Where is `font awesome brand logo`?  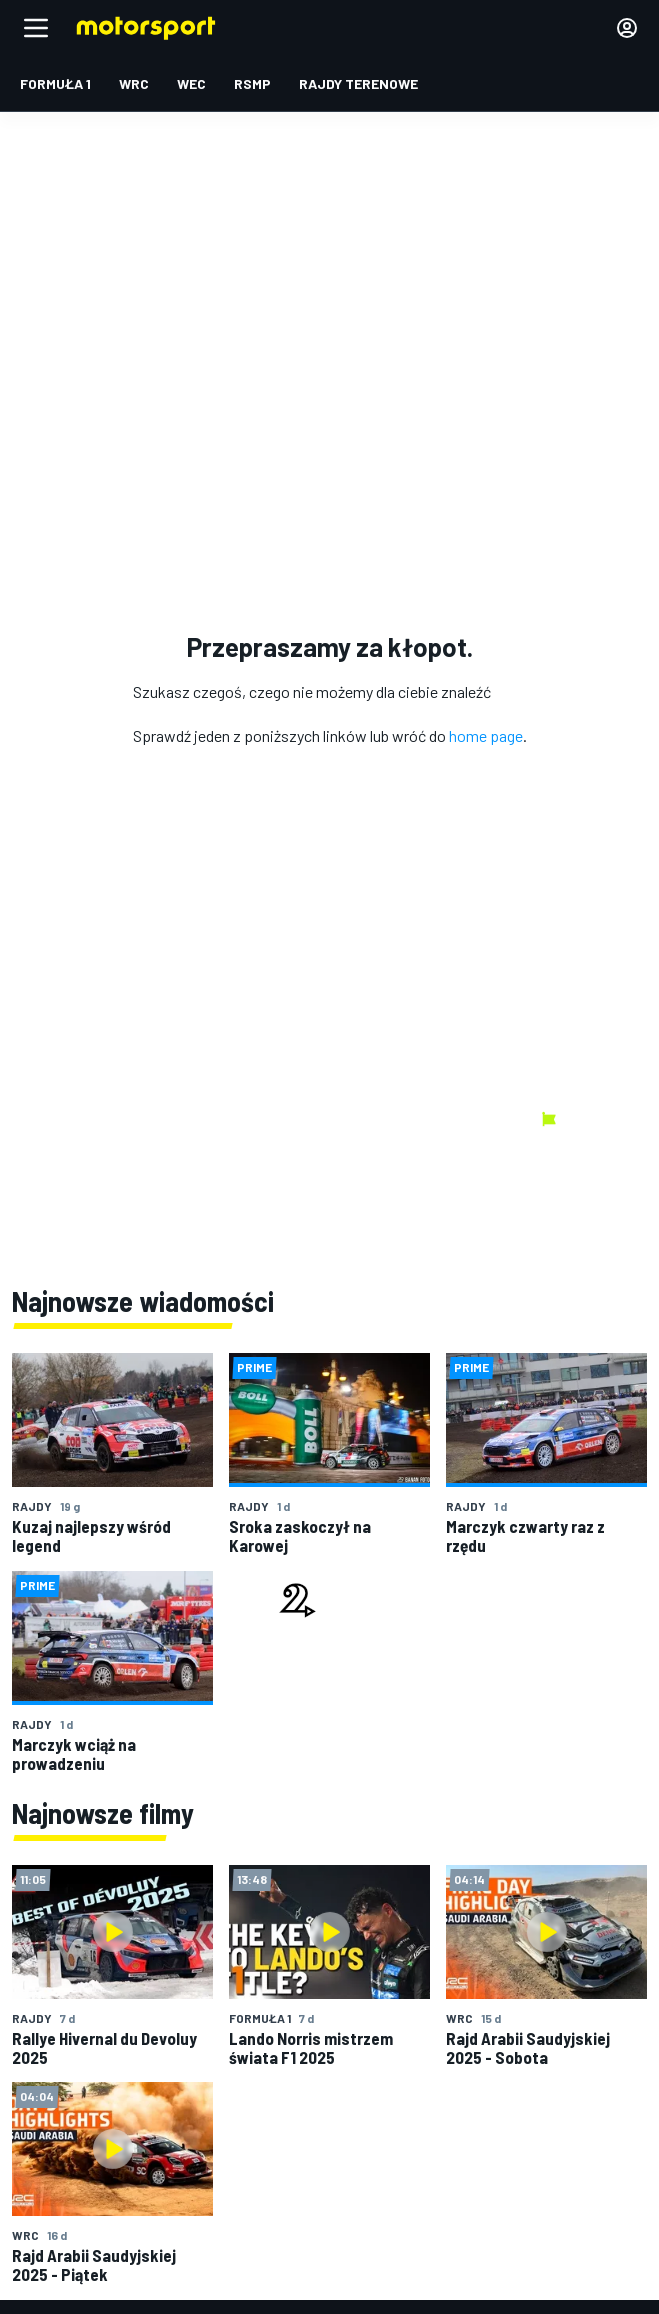 font awesome brand logo is located at coordinates (549, 1119).